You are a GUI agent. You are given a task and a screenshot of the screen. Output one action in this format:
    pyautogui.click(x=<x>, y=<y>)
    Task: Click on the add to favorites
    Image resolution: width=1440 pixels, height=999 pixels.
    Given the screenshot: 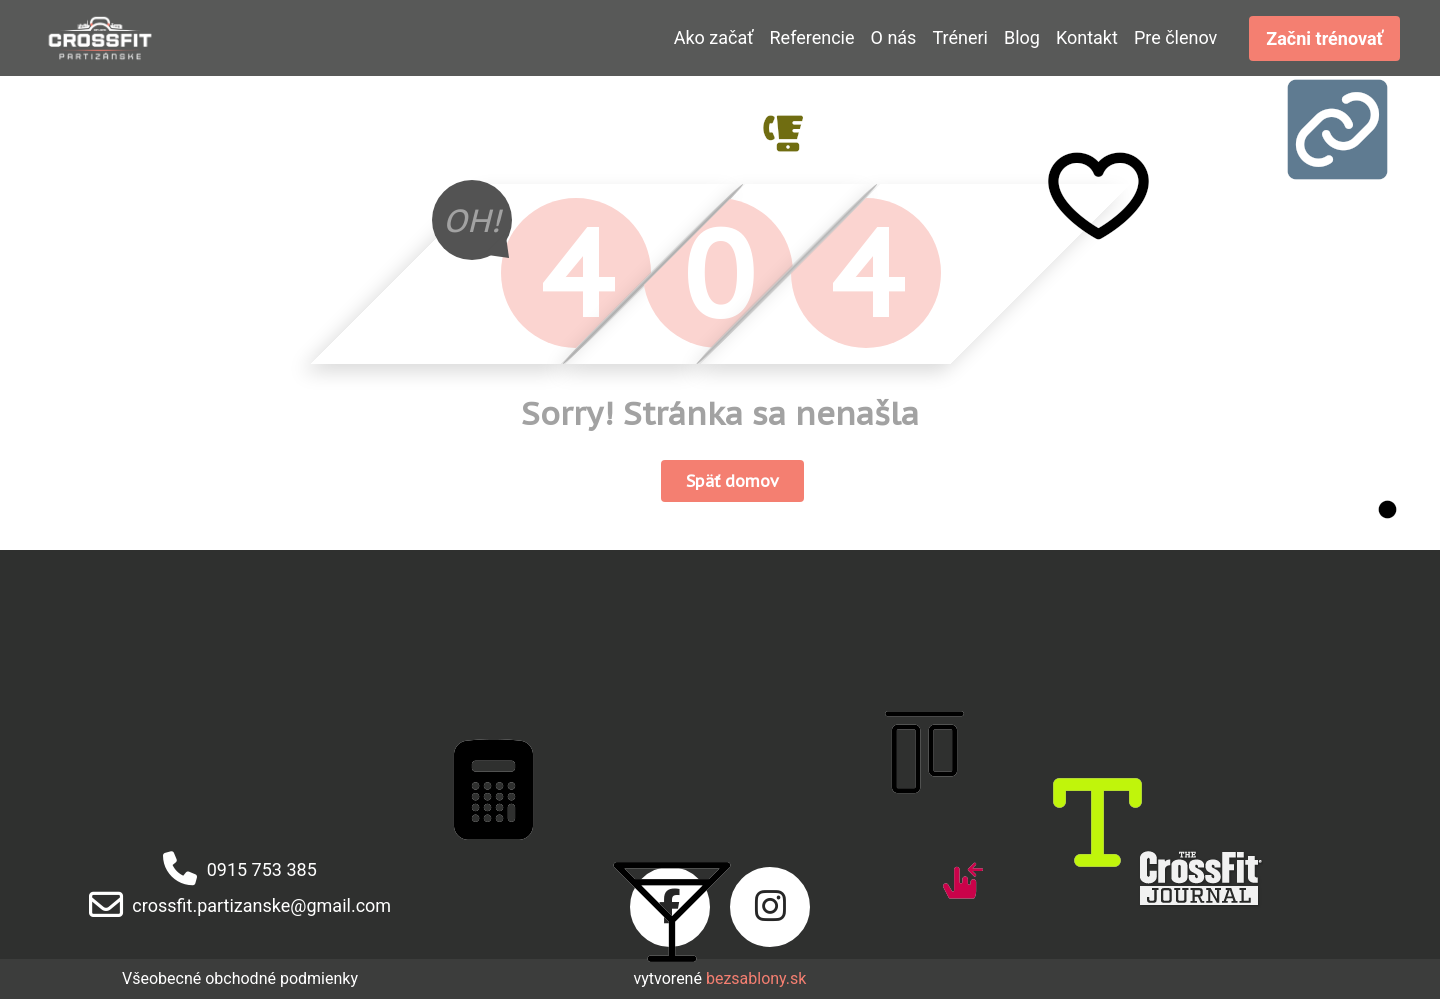 What is the action you would take?
    pyautogui.click(x=1098, y=192)
    